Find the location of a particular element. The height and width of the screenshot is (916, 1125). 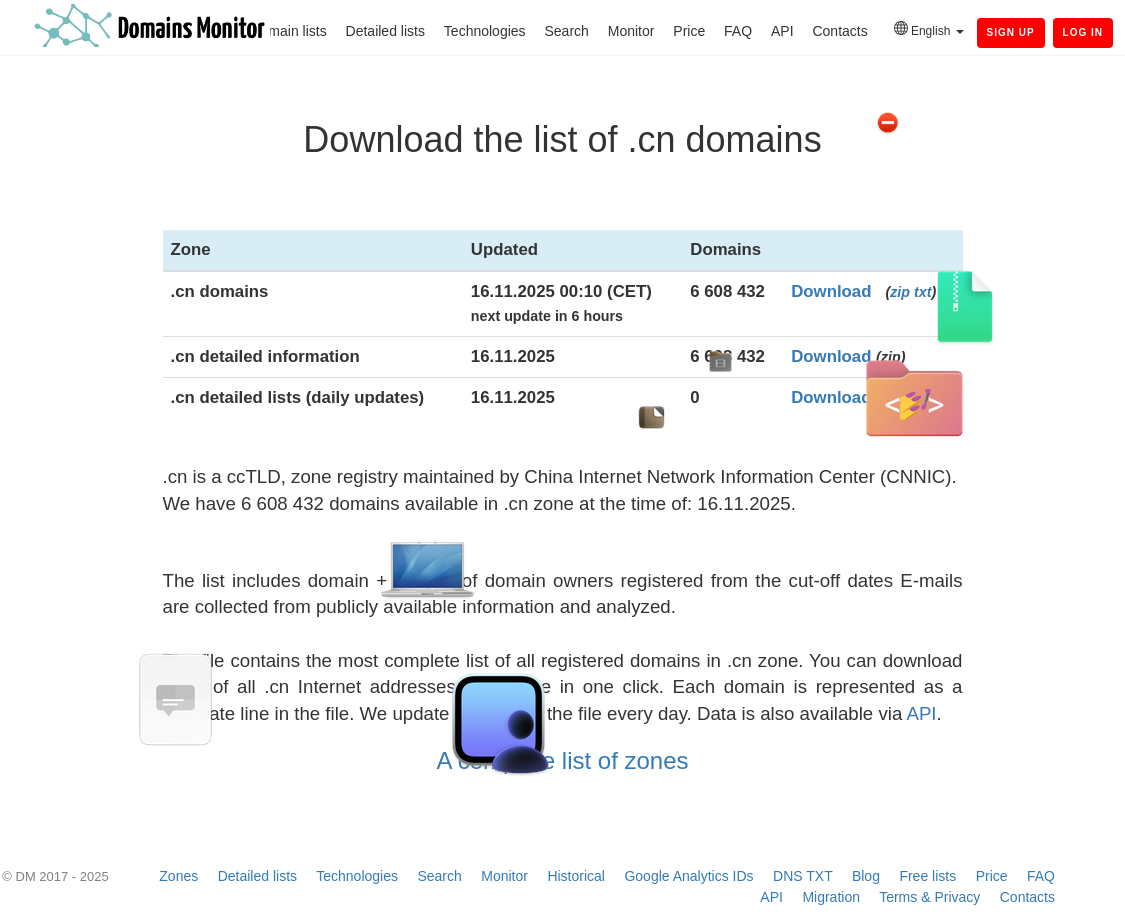

a subrip subtitle file (.srt) is located at coordinates (175, 699).